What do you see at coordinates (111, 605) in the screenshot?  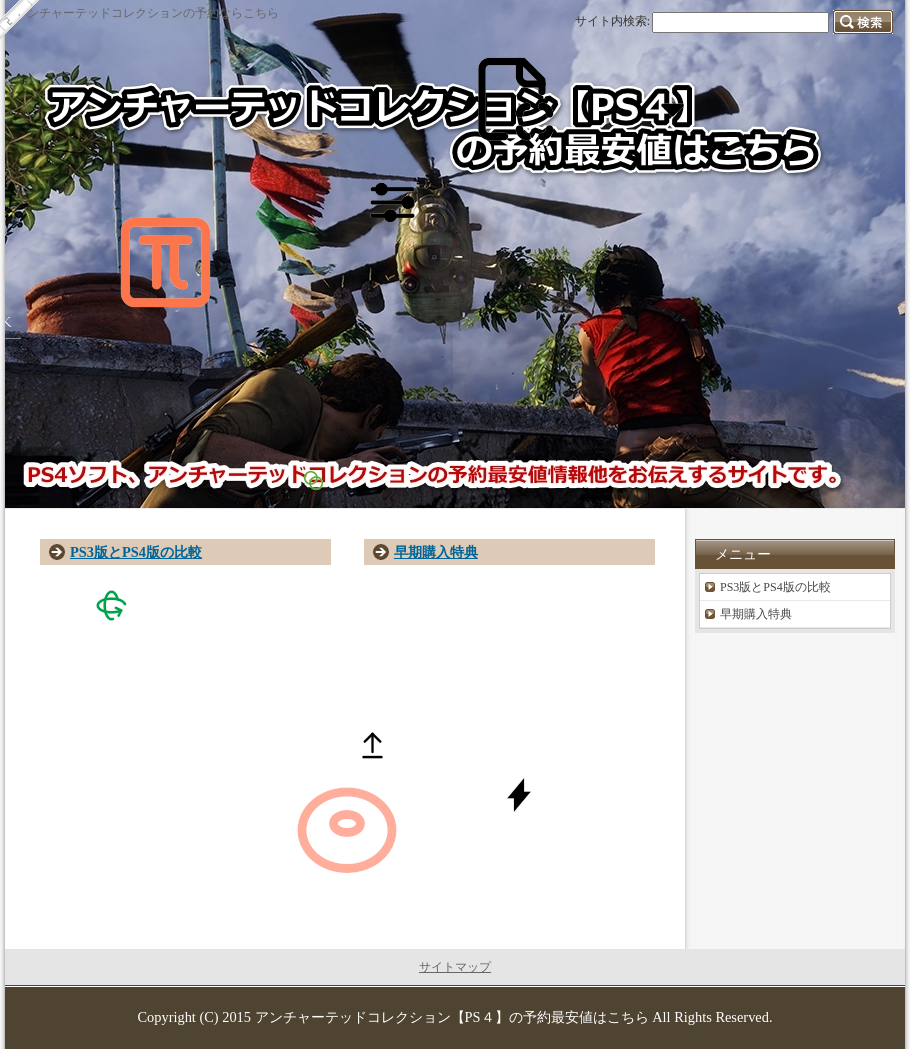 I see `rotate object in 3D space` at bounding box center [111, 605].